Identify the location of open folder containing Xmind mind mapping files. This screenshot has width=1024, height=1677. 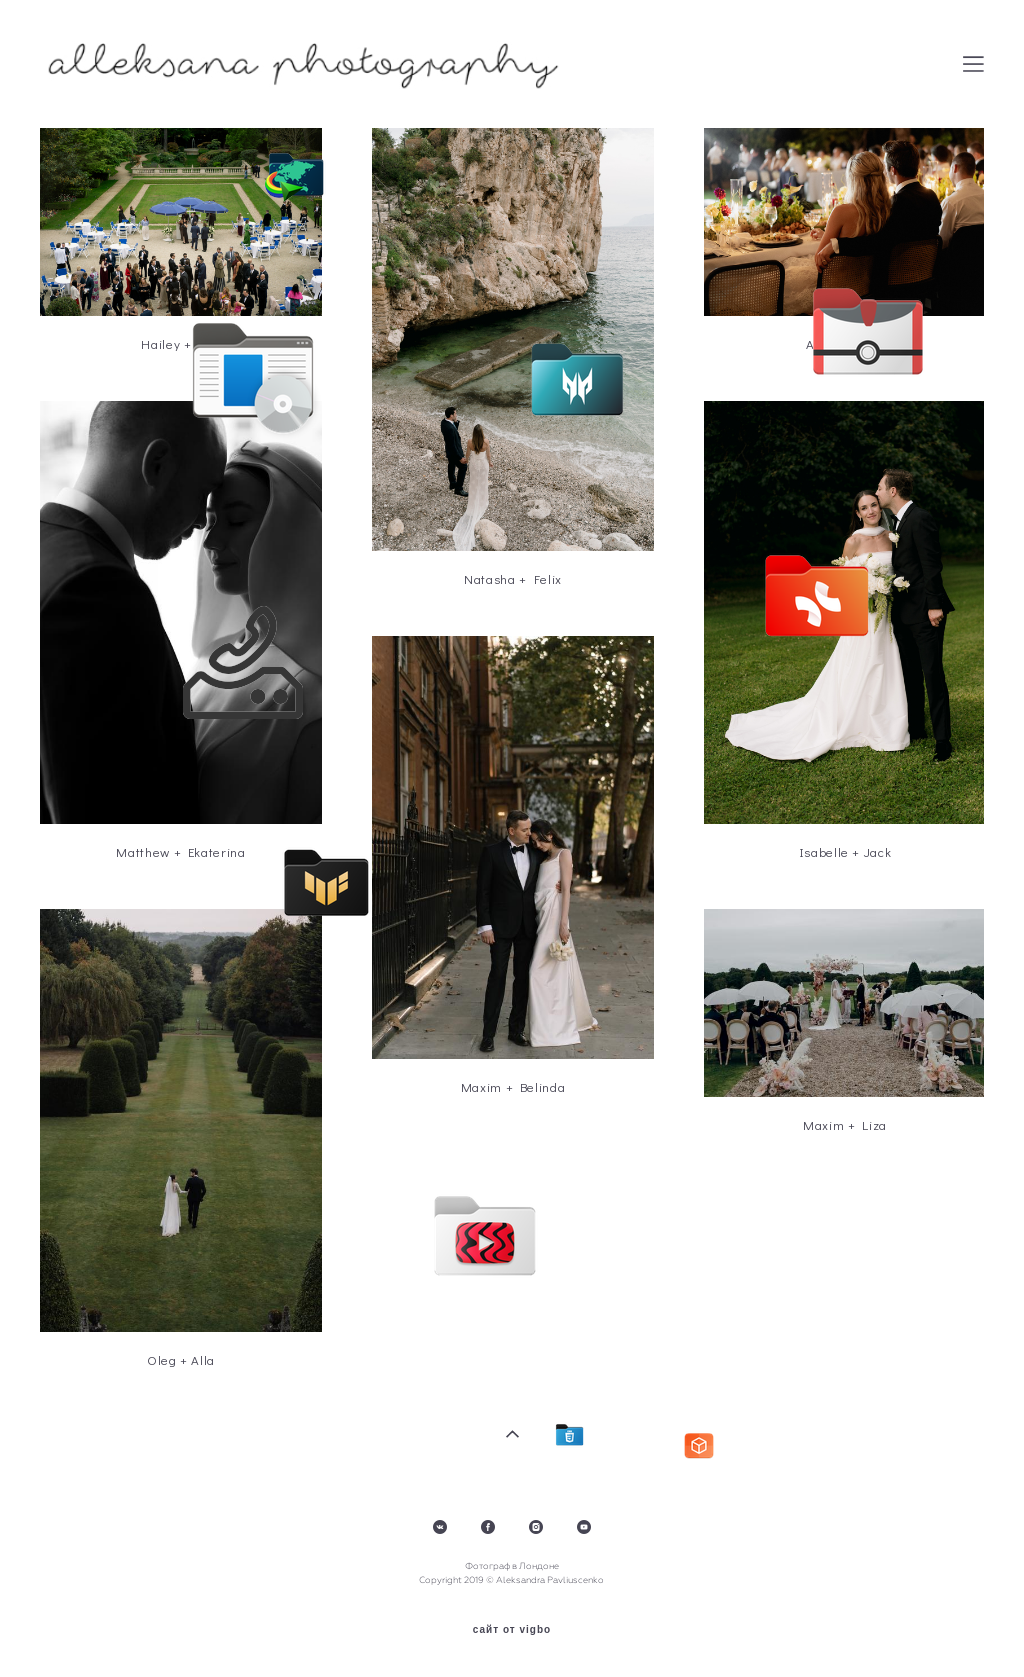
(816, 598).